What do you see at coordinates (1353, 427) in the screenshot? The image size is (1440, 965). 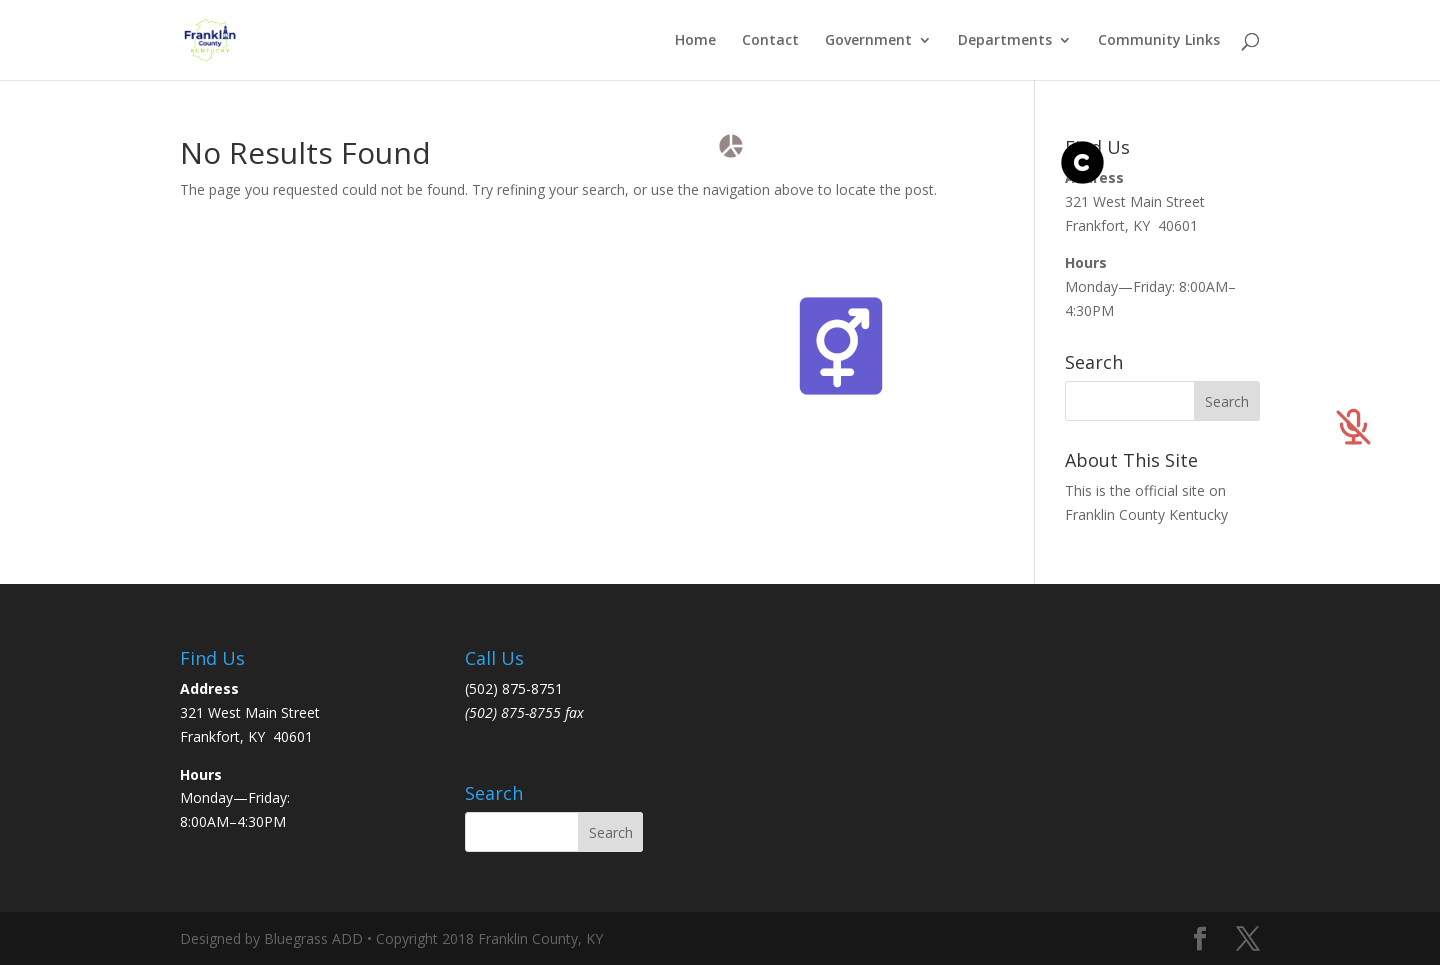 I see `mute your microphone` at bounding box center [1353, 427].